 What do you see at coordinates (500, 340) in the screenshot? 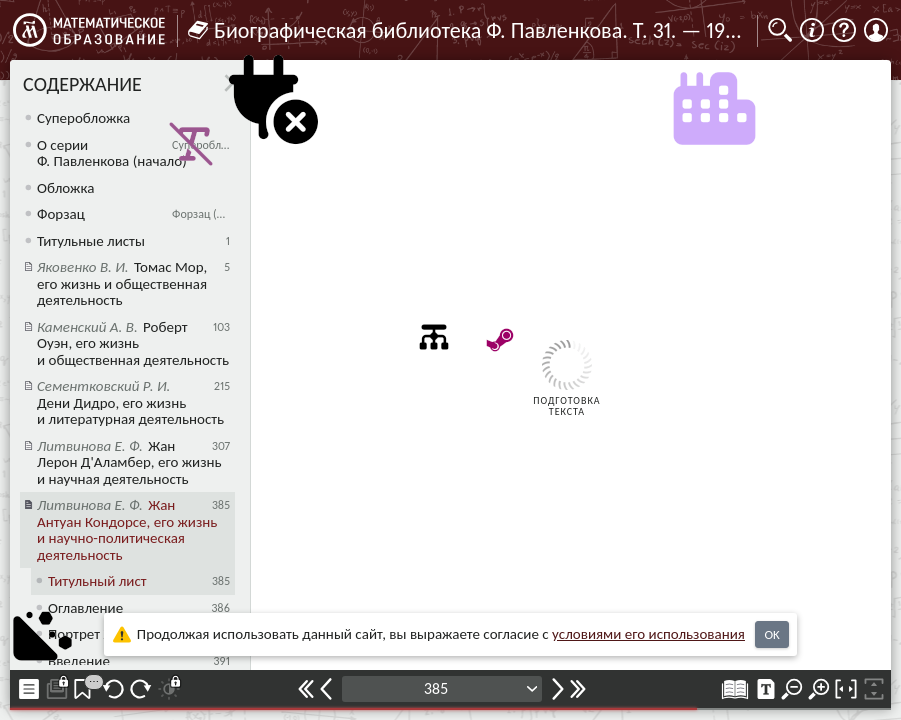
I see `open the Steam gaming platform` at bounding box center [500, 340].